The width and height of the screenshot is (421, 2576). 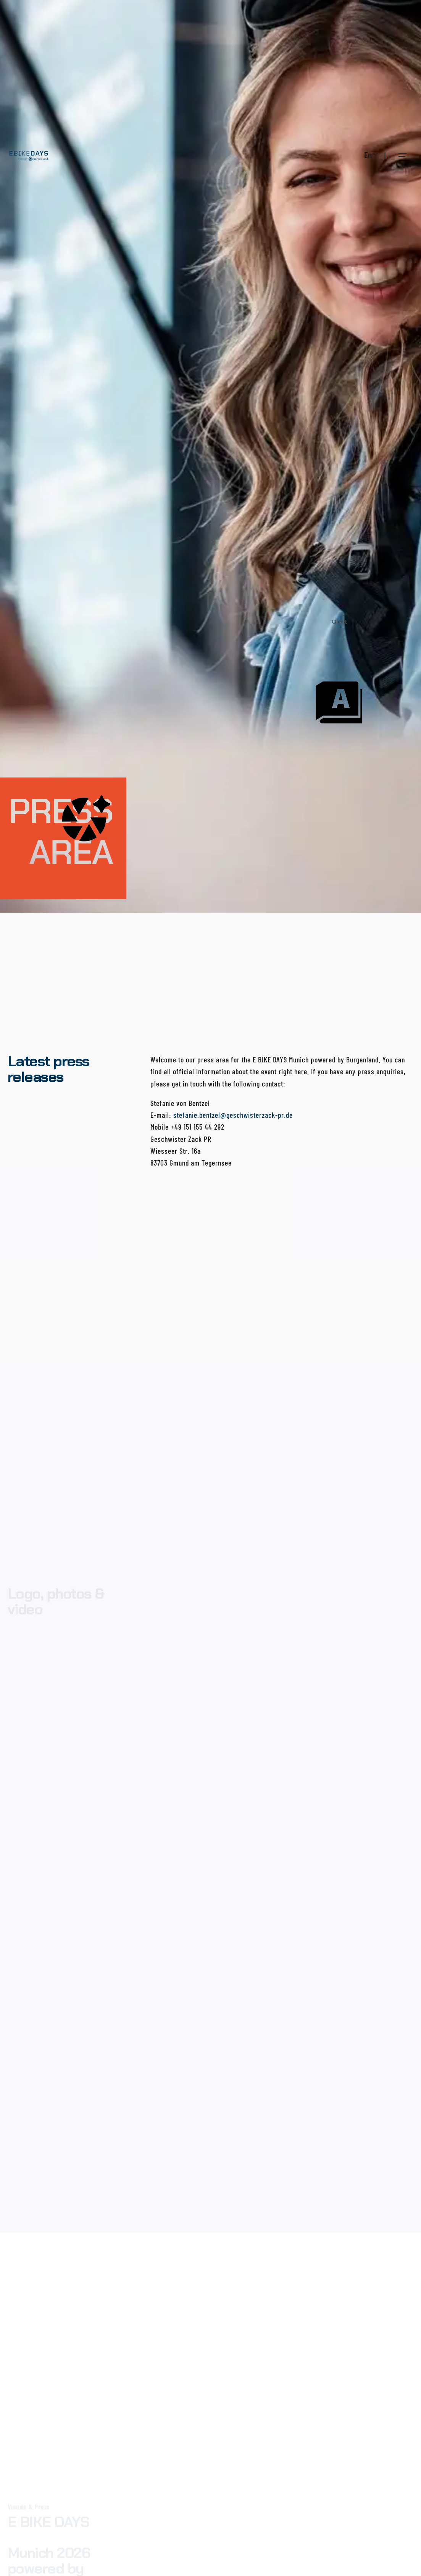 What do you see at coordinates (339, 622) in the screenshot?
I see `Quest software or services branding` at bounding box center [339, 622].